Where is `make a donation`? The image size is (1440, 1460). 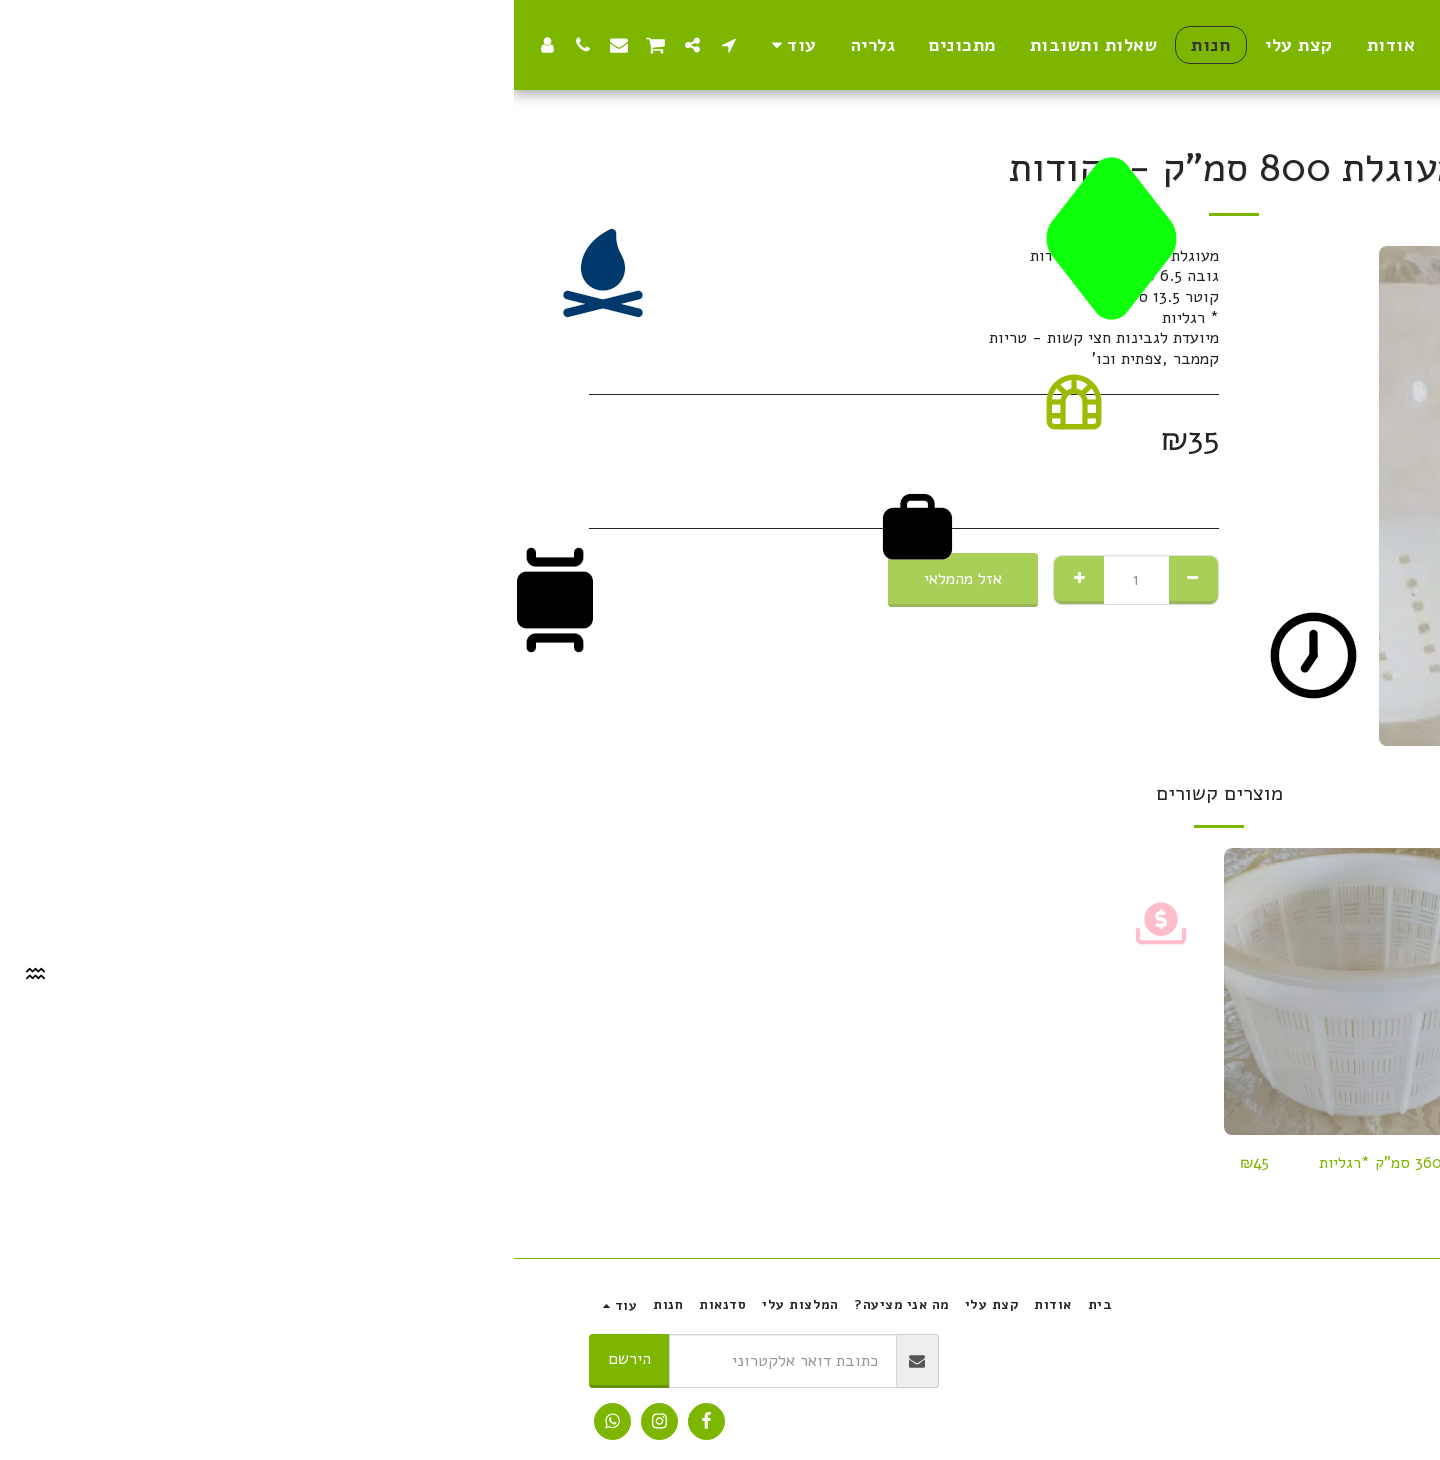
make a donation is located at coordinates (1161, 922).